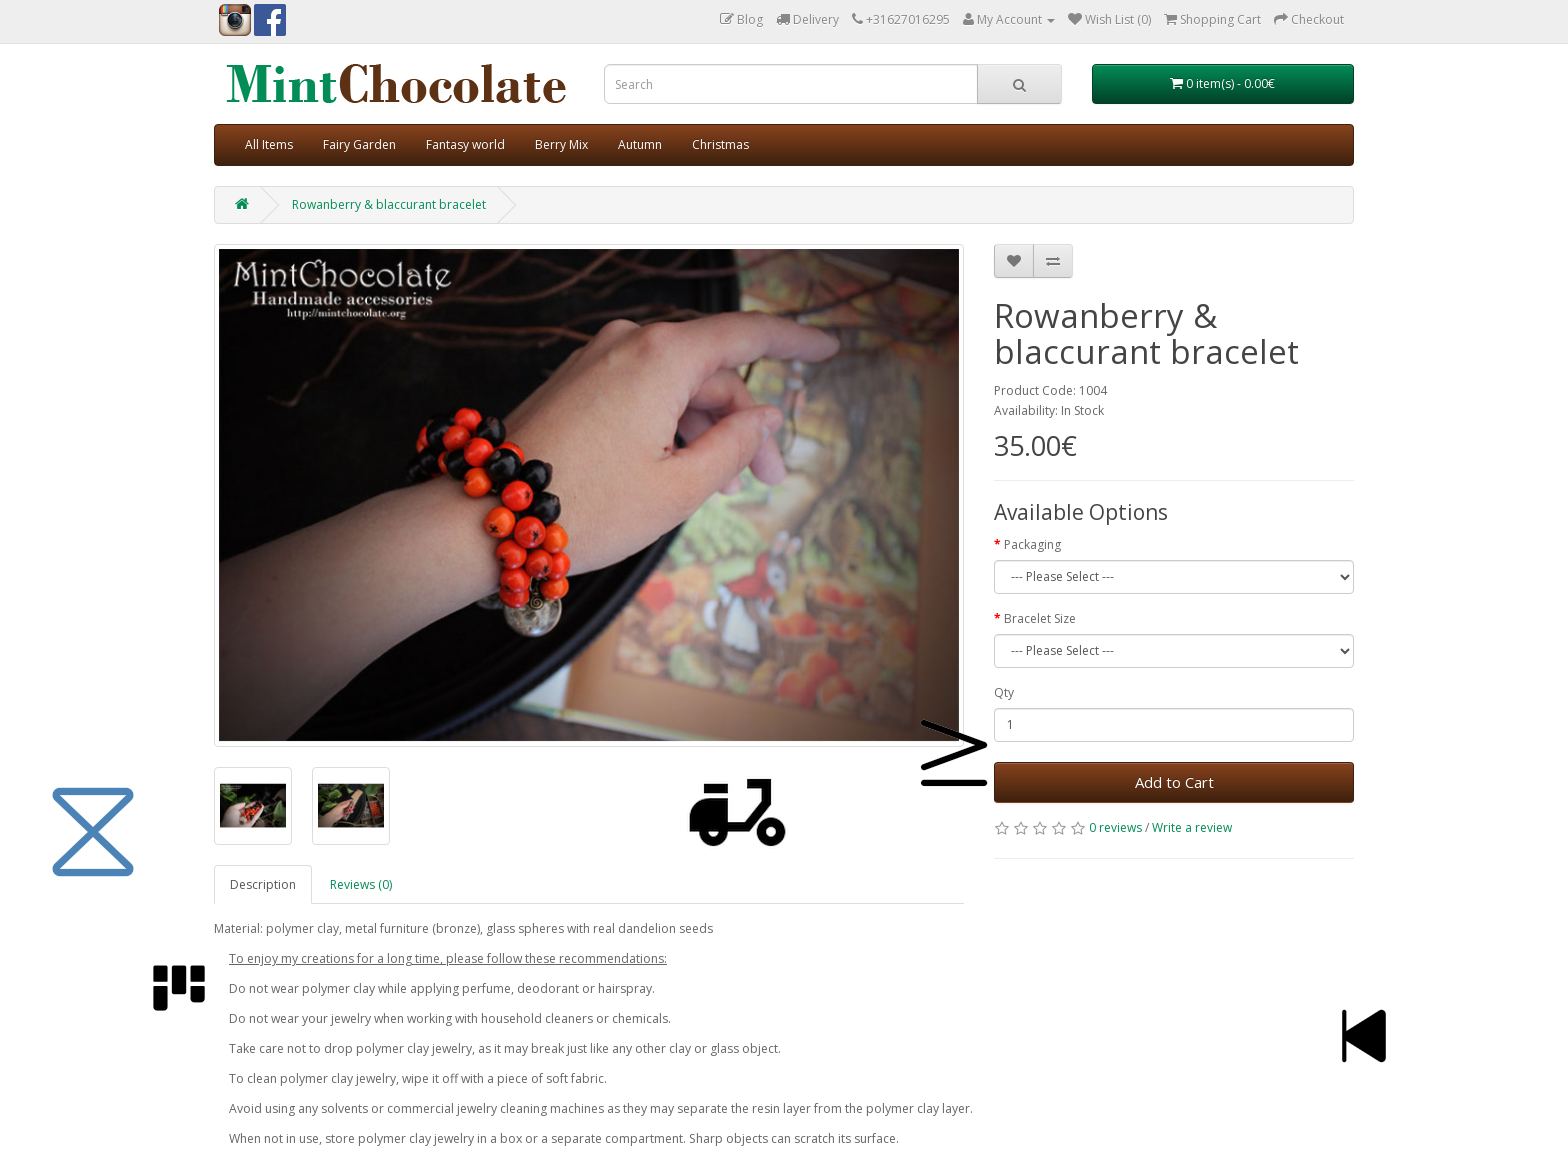 This screenshot has width=1568, height=1159. What do you see at coordinates (1364, 1036) in the screenshot?
I see `skip to previous track` at bounding box center [1364, 1036].